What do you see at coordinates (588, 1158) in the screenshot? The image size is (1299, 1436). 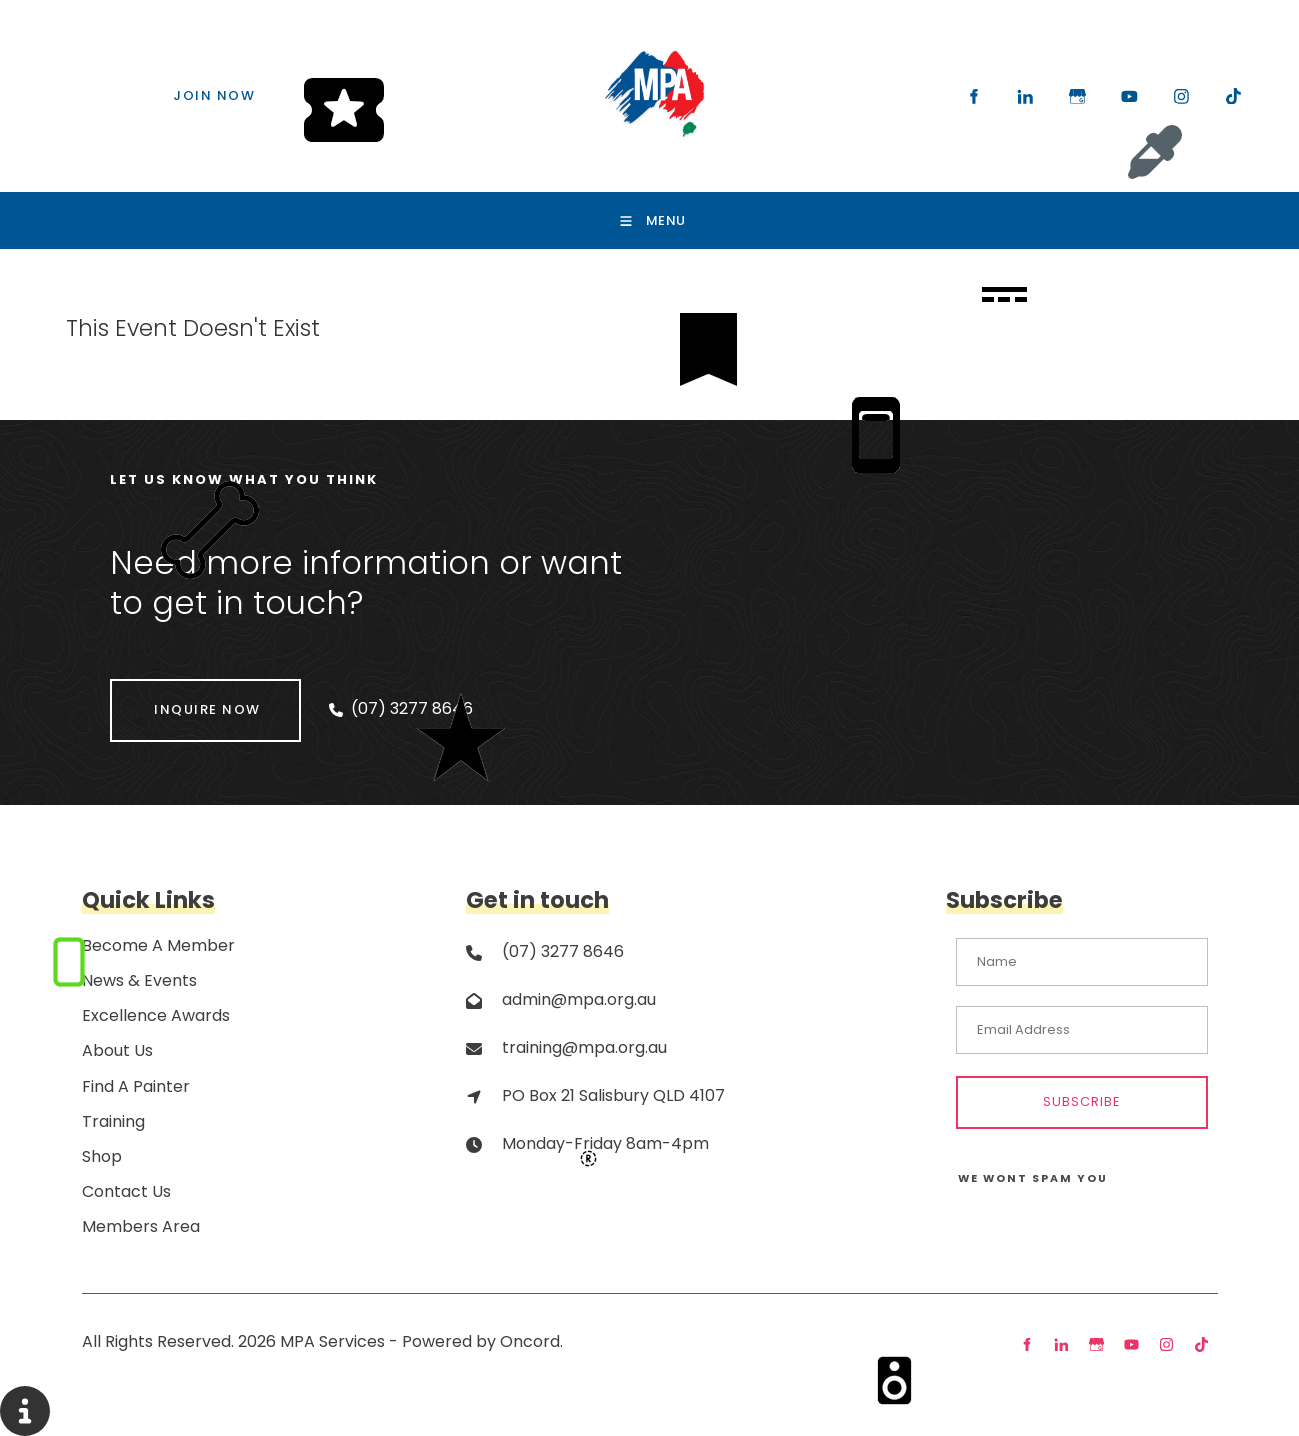 I see `indicates registered trademark symbol` at bounding box center [588, 1158].